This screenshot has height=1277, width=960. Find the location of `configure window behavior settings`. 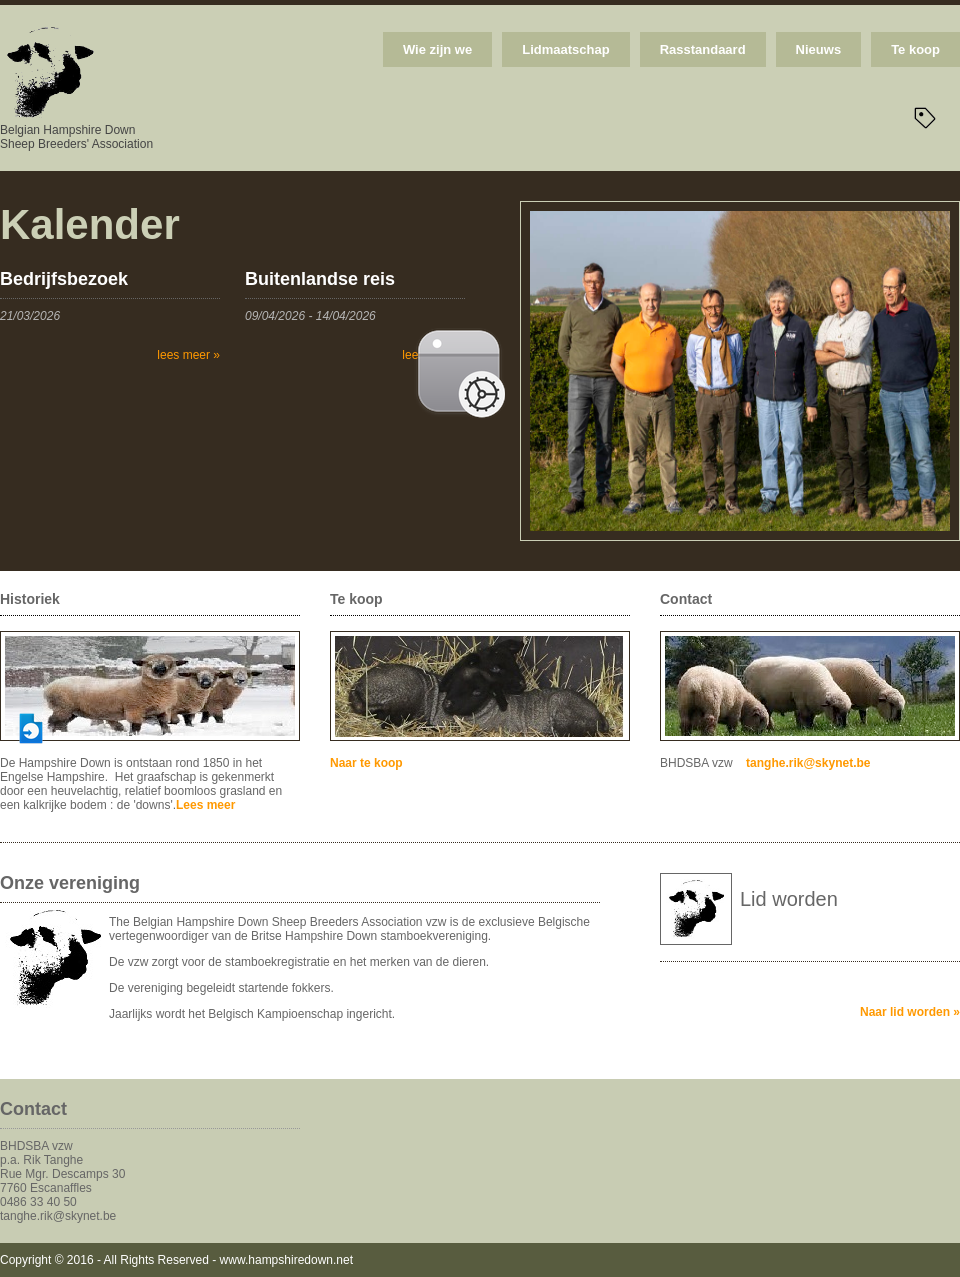

configure window behavior settings is located at coordinates (459, 372).